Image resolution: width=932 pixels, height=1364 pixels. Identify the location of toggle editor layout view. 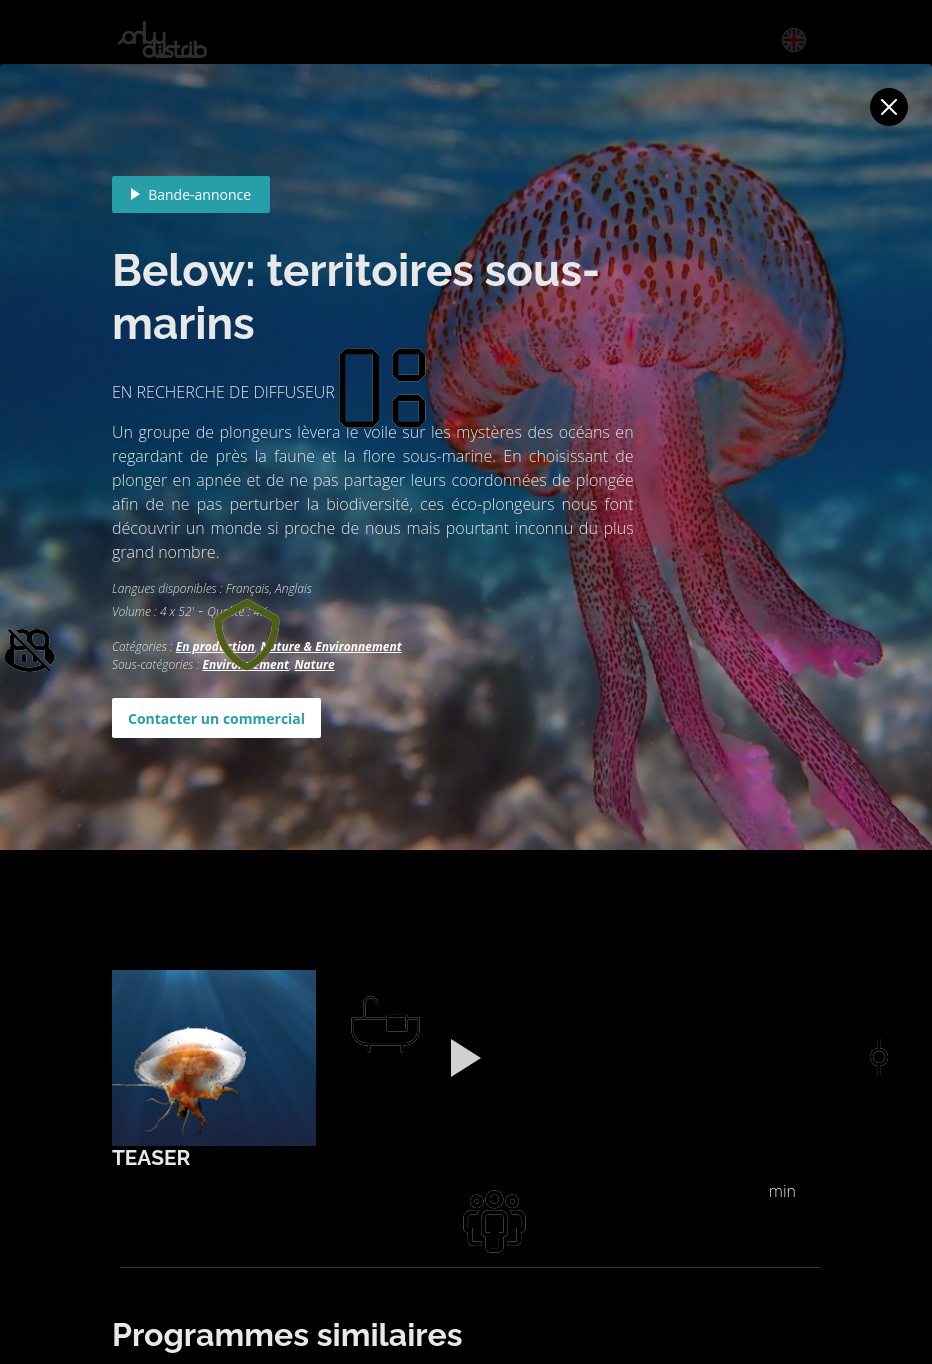
(379, 388).